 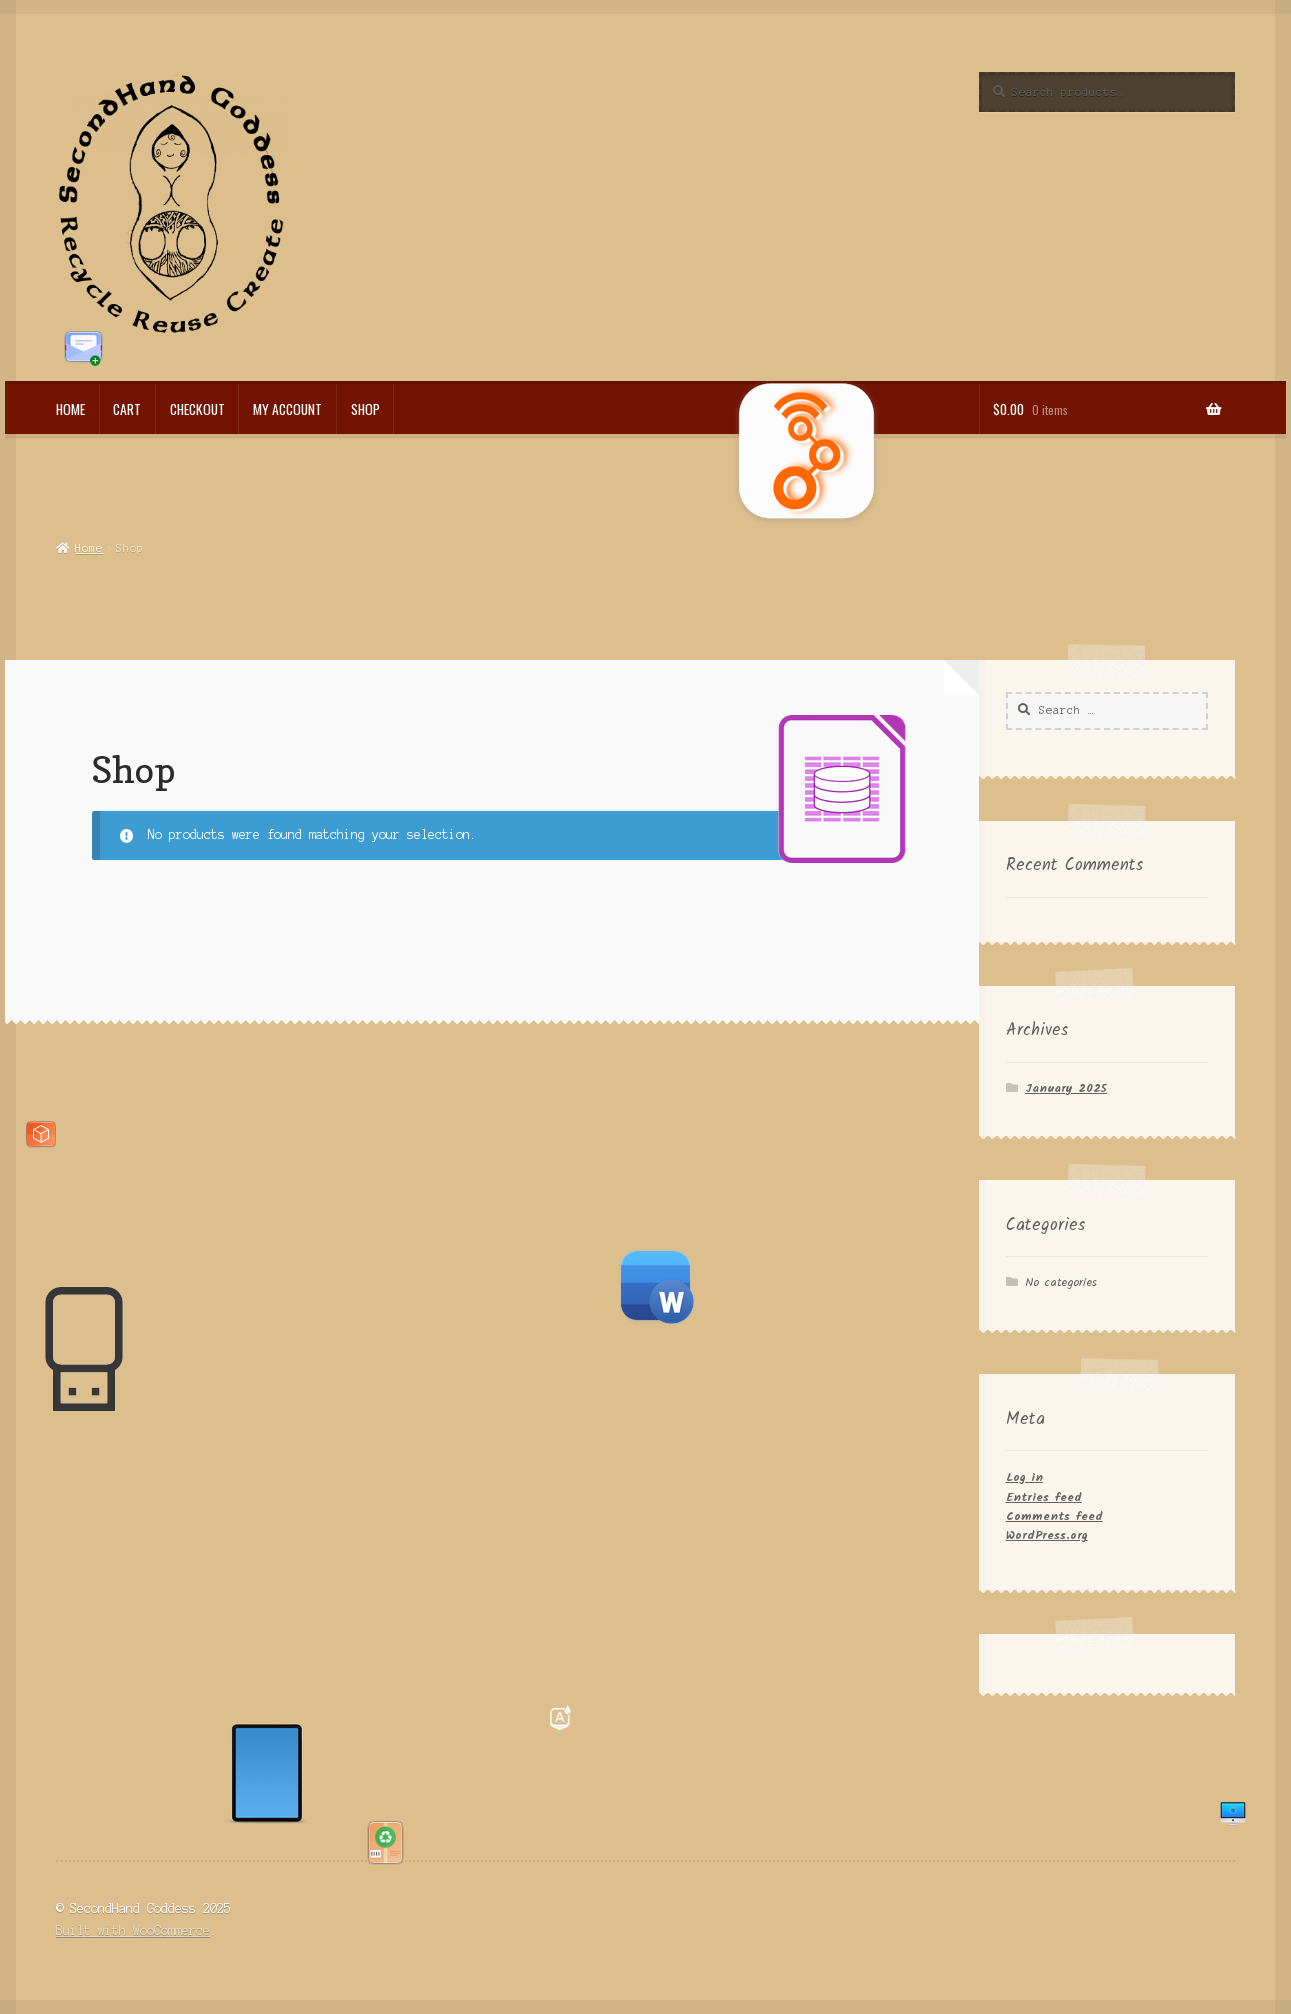 I want to click on compose a new email message, so click(x=83, y=346).